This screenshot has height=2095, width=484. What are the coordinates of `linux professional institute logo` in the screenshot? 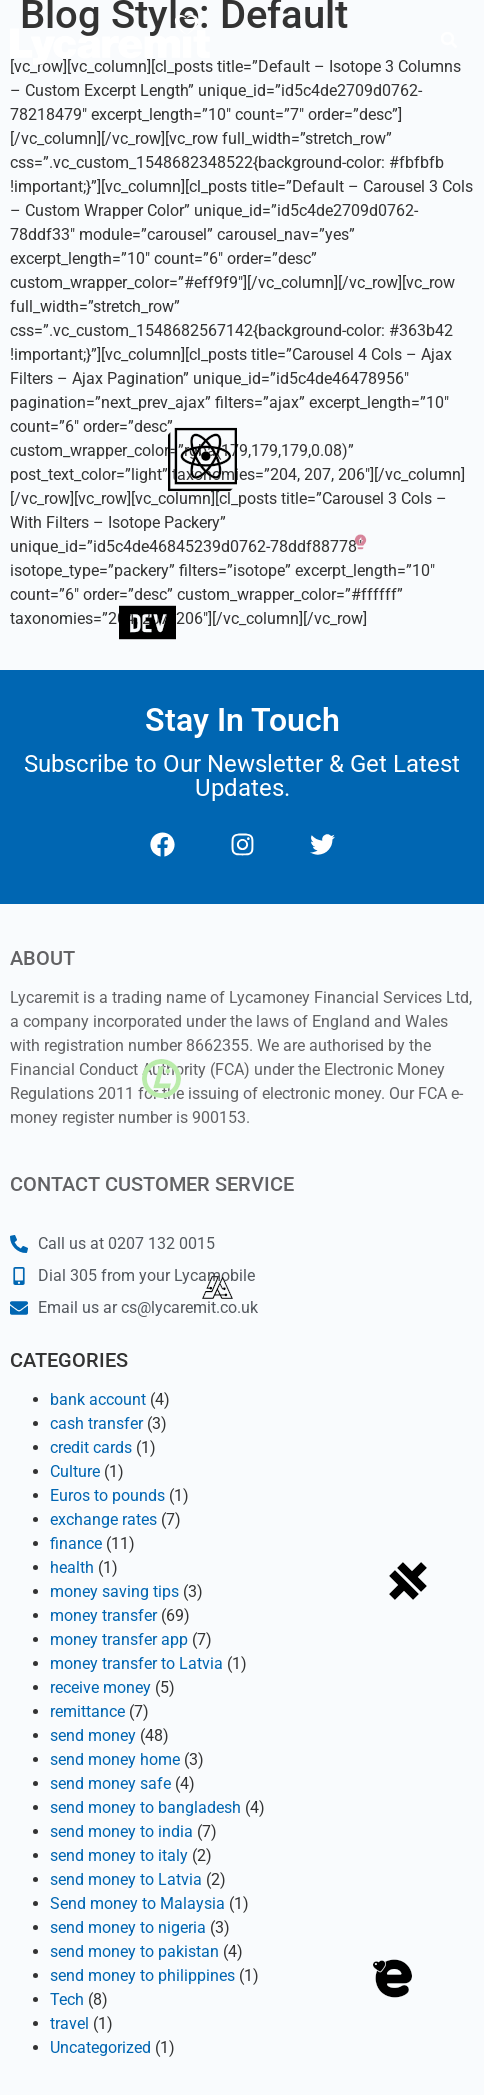 It's located at (161, 1078).